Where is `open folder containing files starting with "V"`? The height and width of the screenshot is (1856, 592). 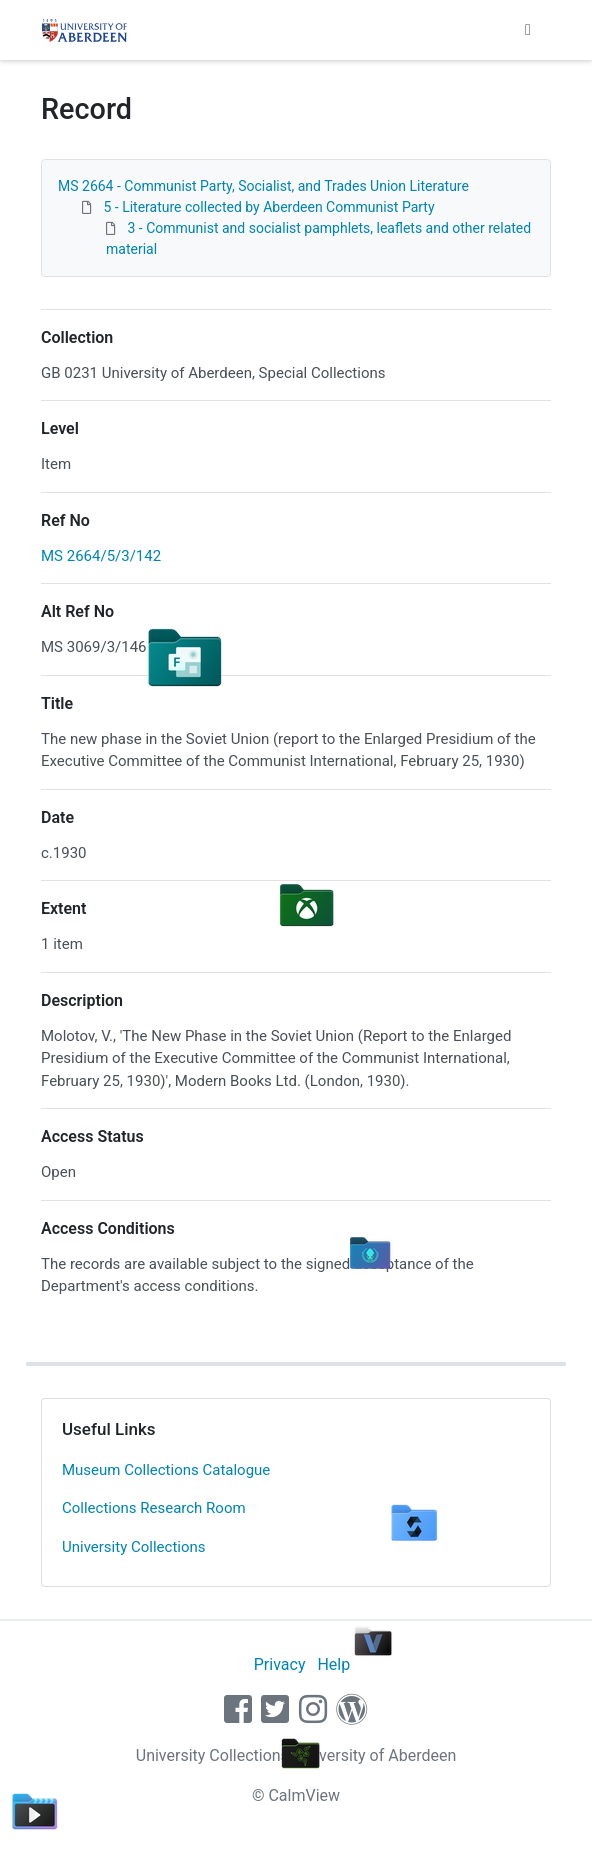 open folder containing files starting with "V" is located at coordinates (373, 1642).